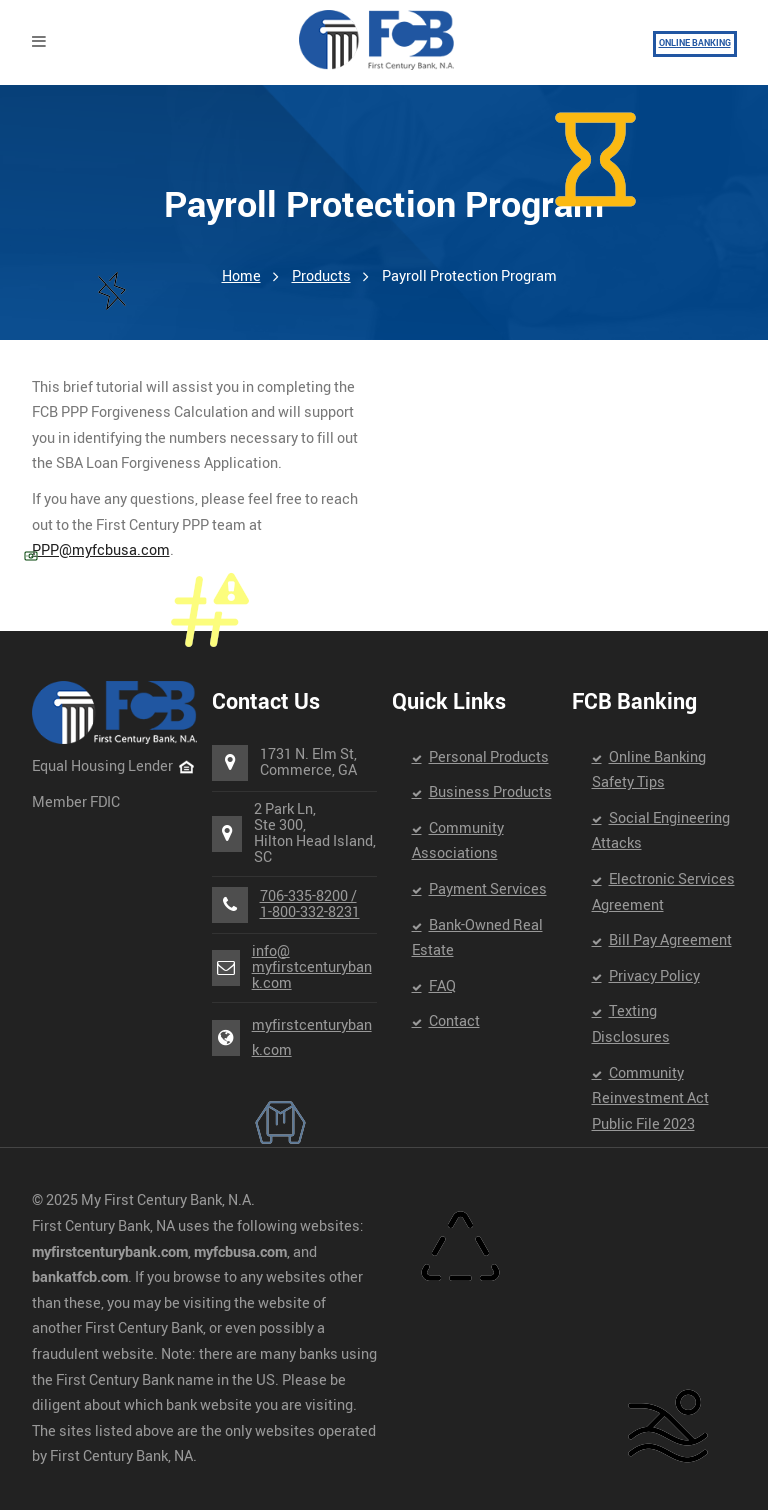 Image resolution: width=768 pixels, height=1510 pixels. Describe the element at coordinates (31, 556) in the screenshot. I see `make a payment or transaction` at that location.